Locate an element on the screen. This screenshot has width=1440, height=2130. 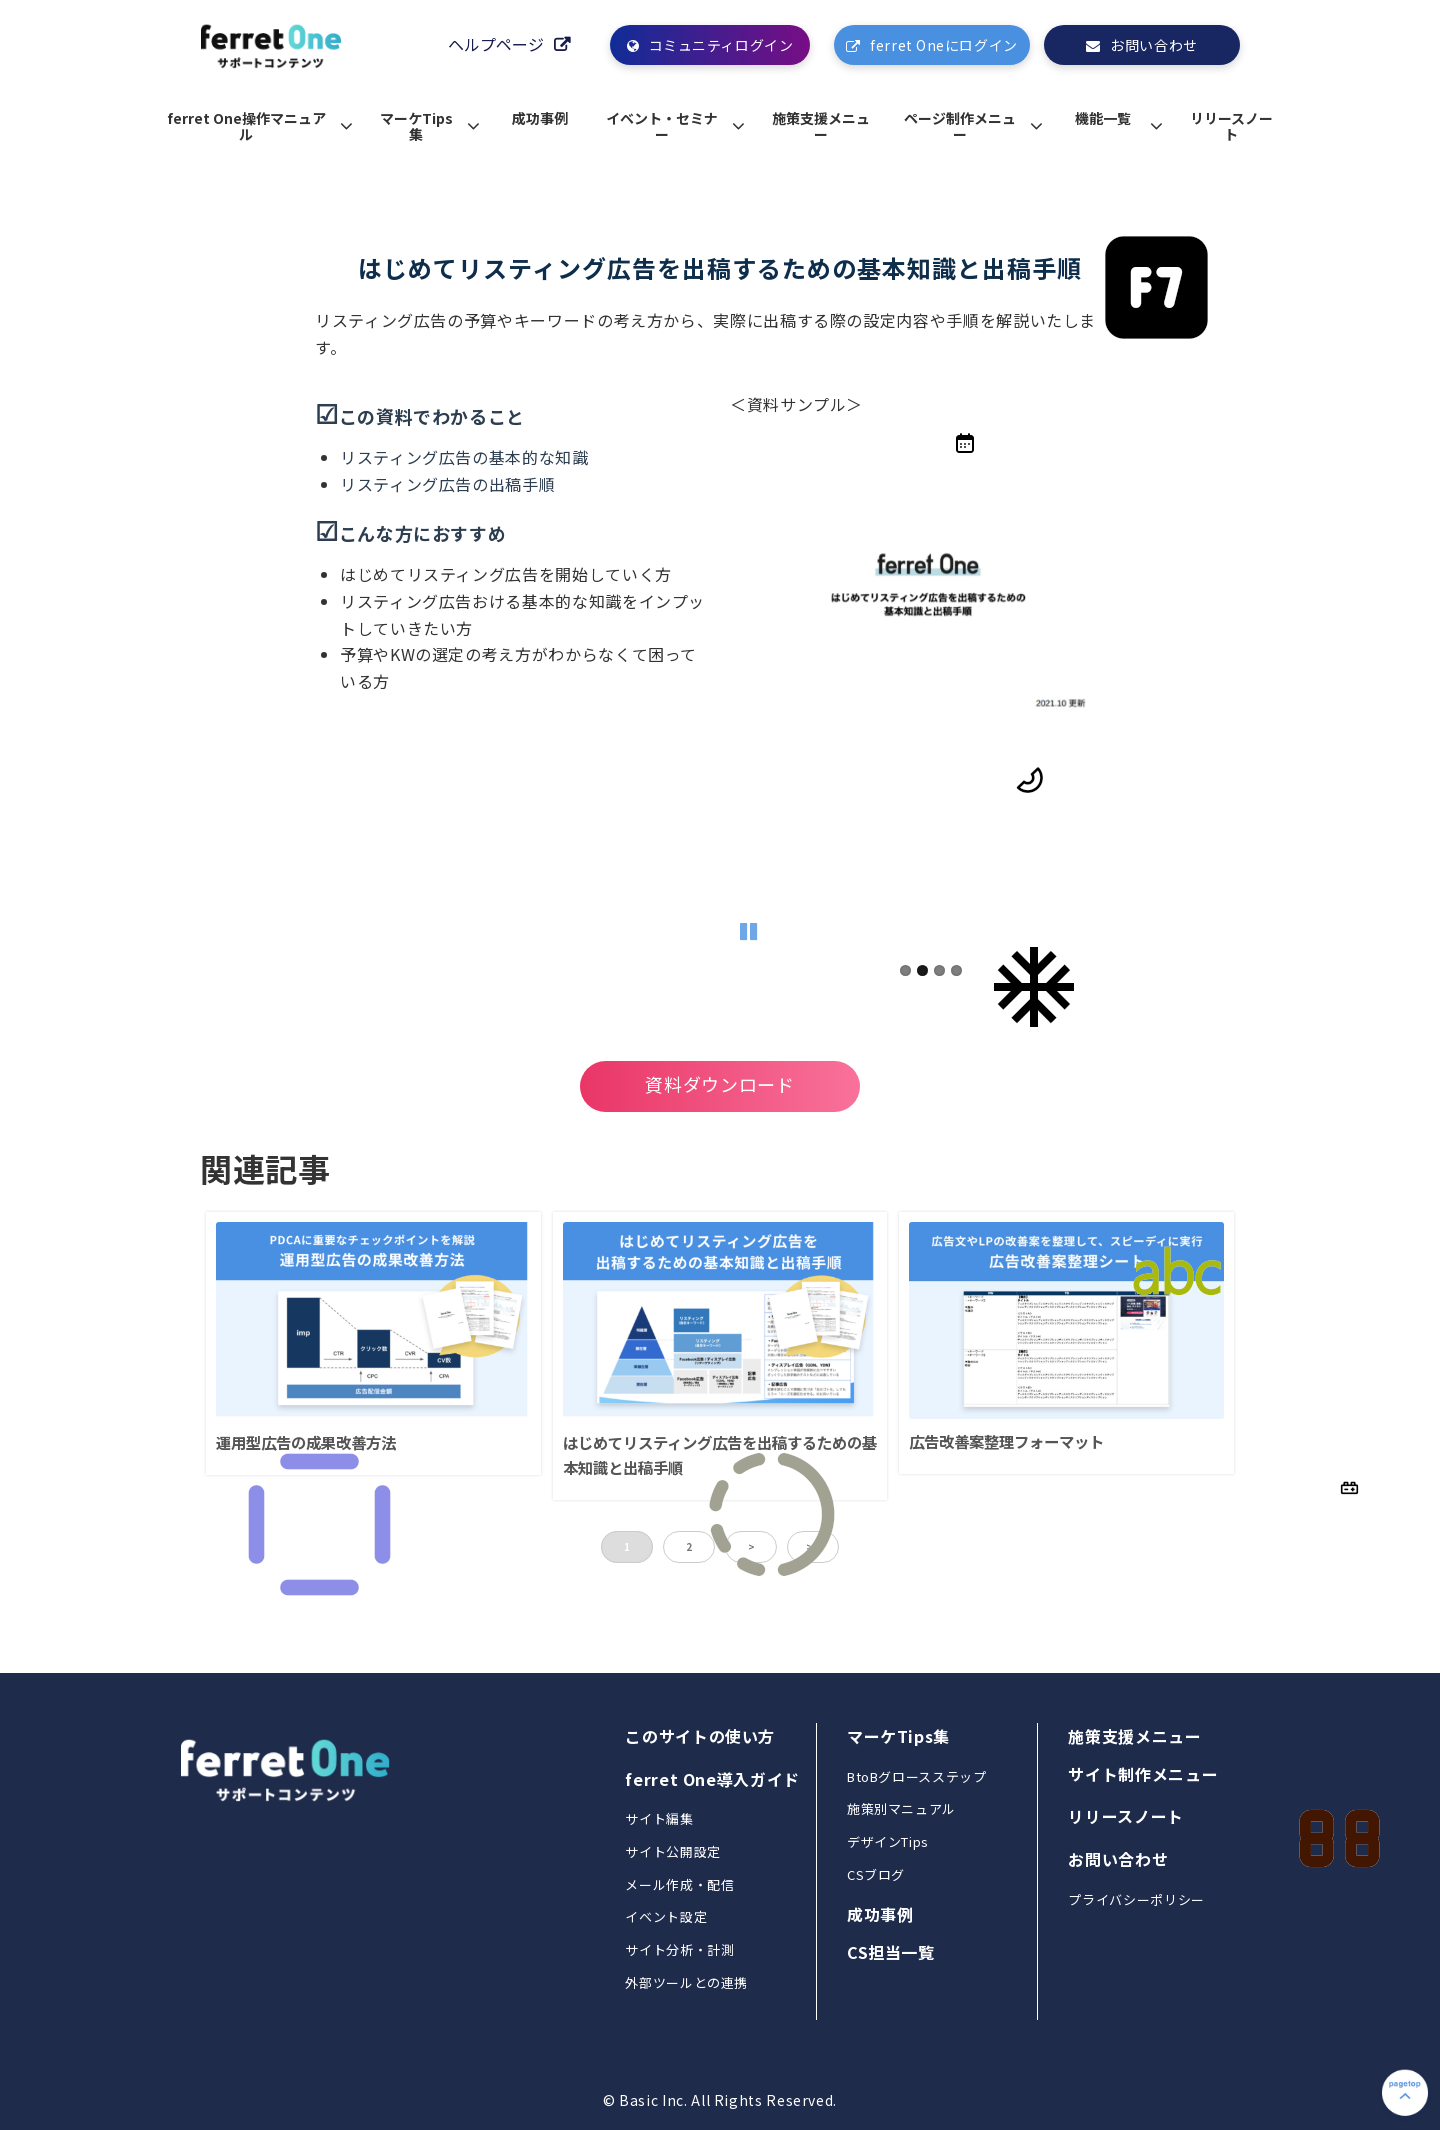
apply borders to left and right sides only is located at coordinates (319, 1524).